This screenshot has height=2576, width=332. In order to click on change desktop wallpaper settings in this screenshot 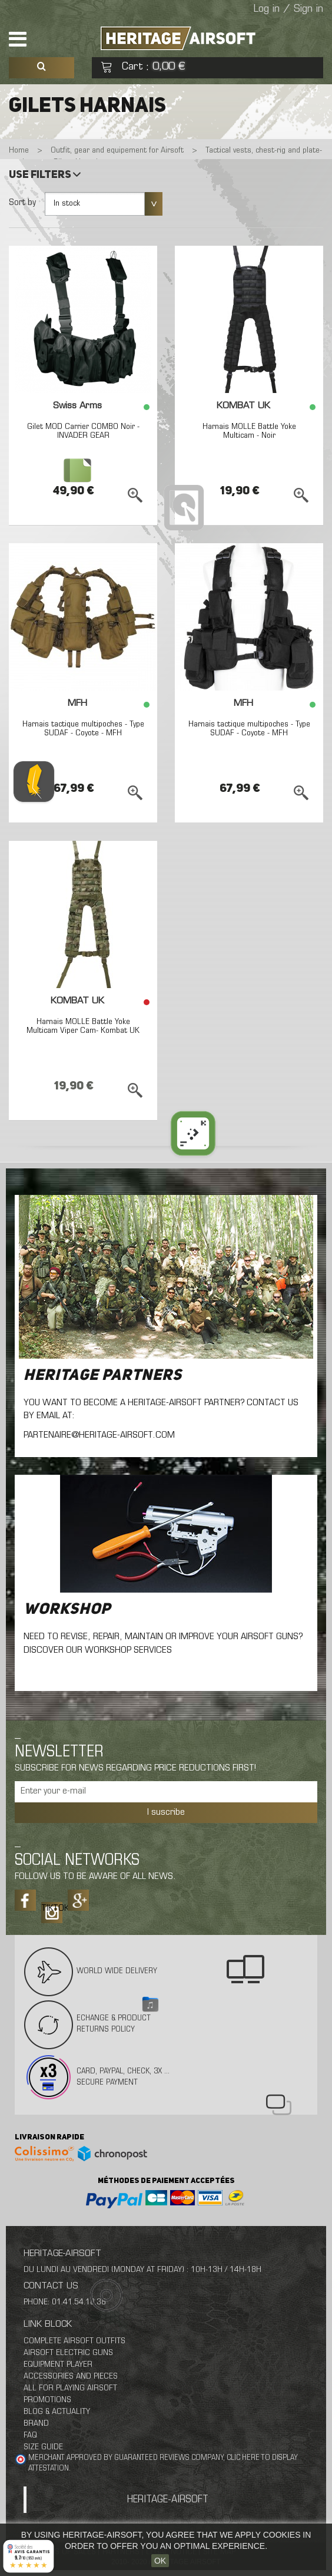, I will do `click(77, 469)`.